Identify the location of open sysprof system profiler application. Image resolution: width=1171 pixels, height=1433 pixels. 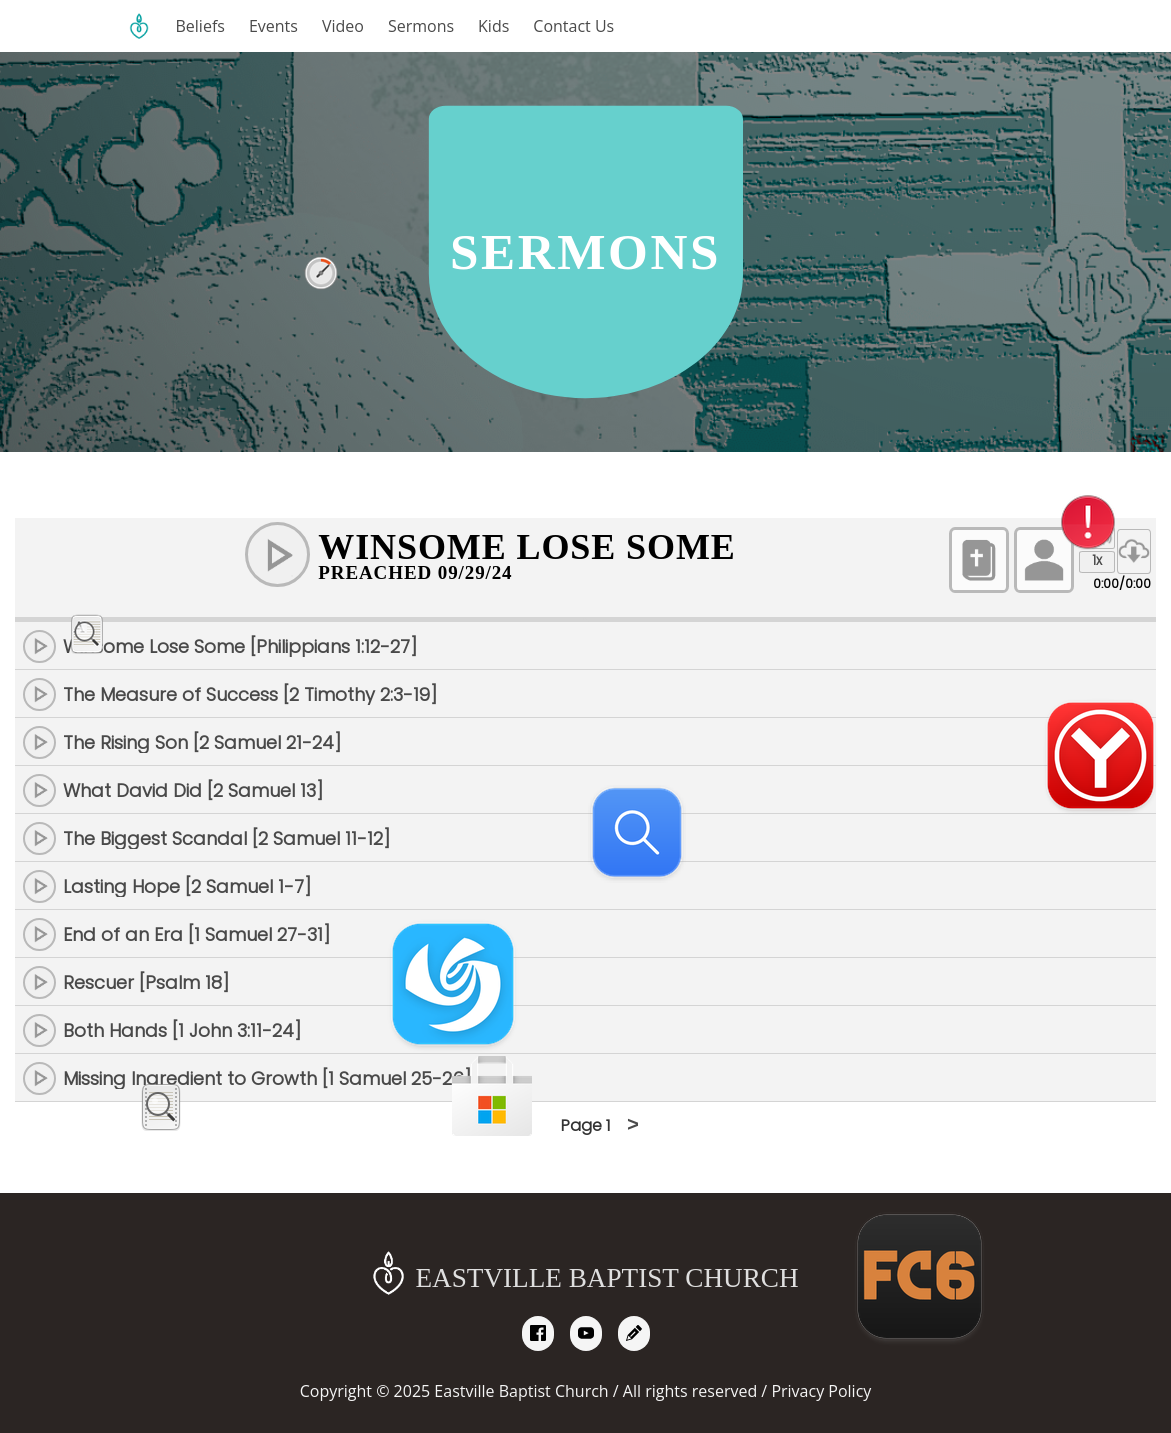
(321, 273).